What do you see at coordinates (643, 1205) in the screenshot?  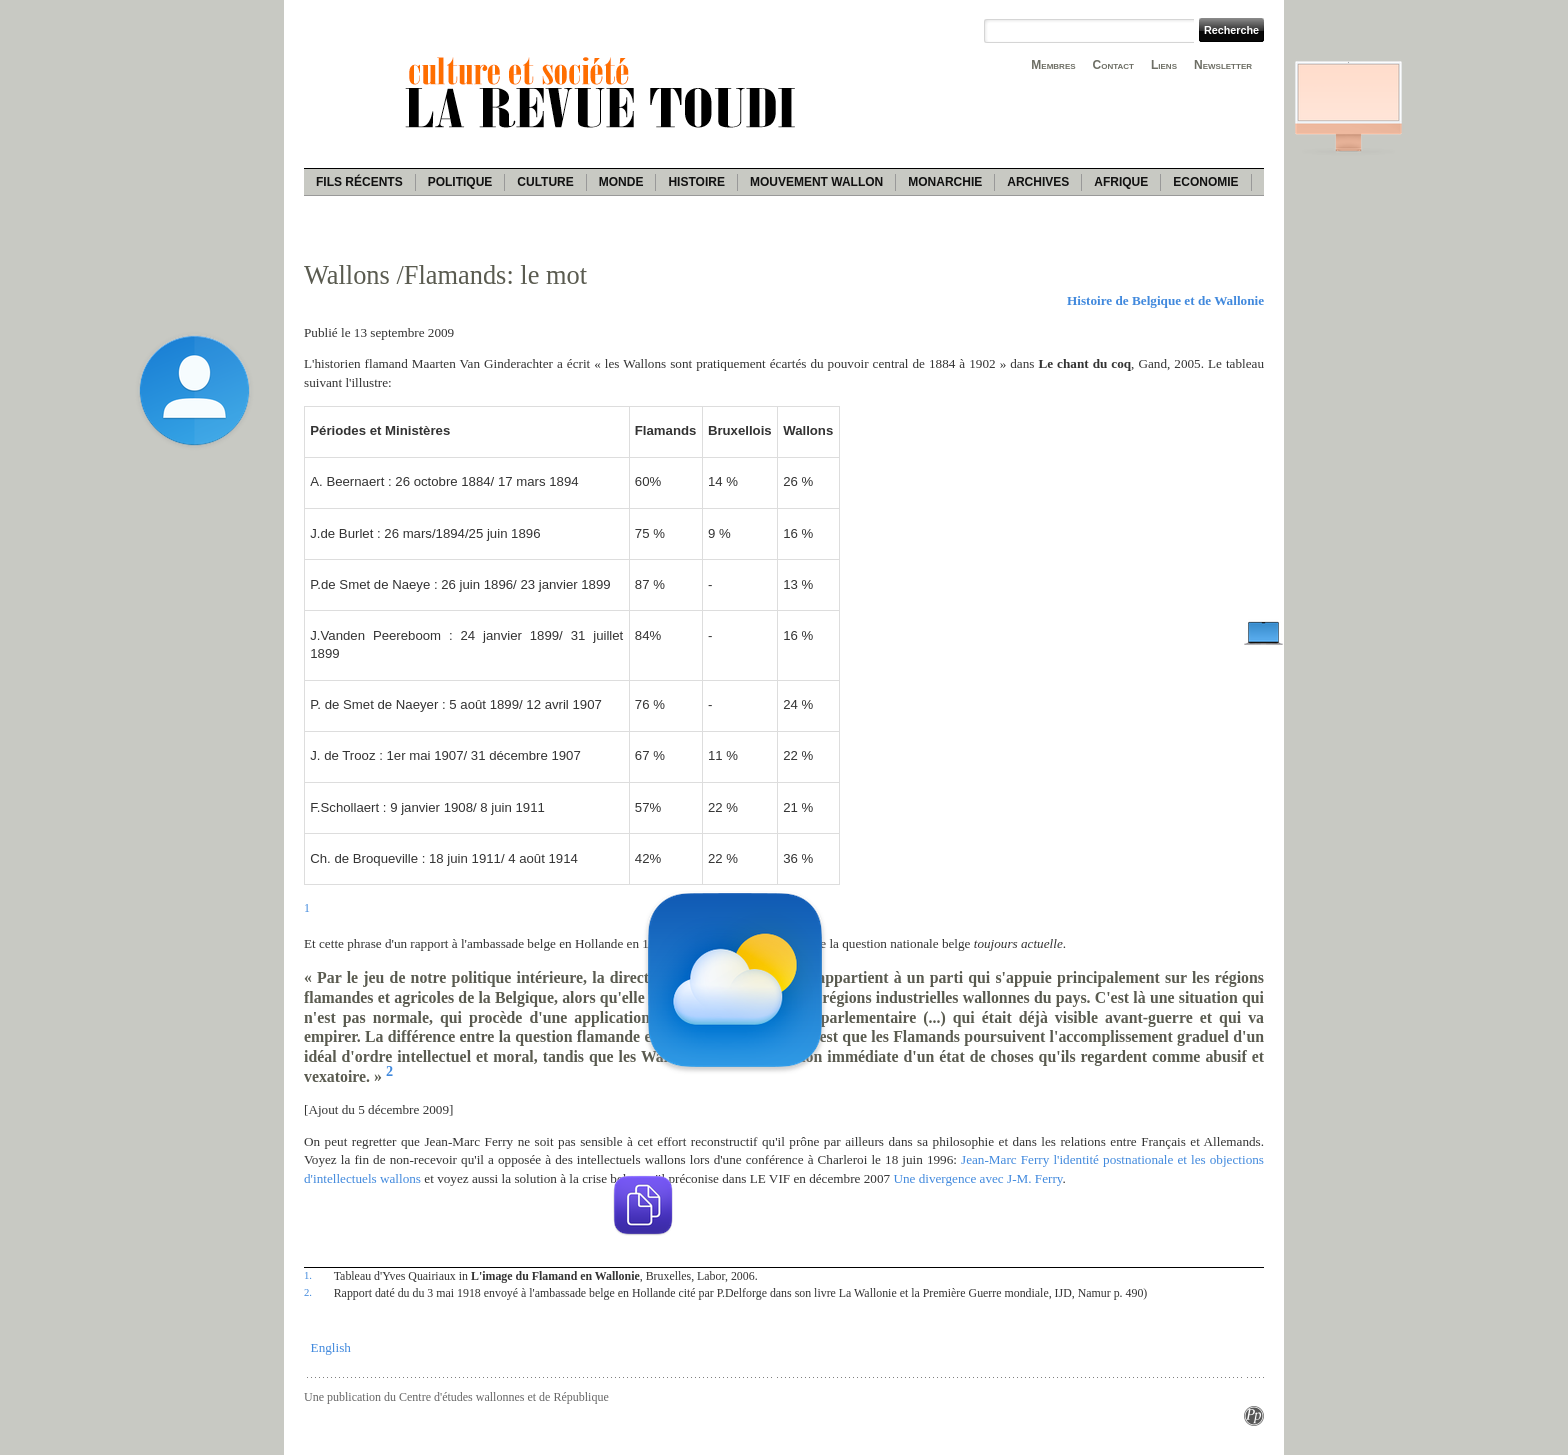 I see `duplicate or copy a document` at bounding box center [643, 1205].